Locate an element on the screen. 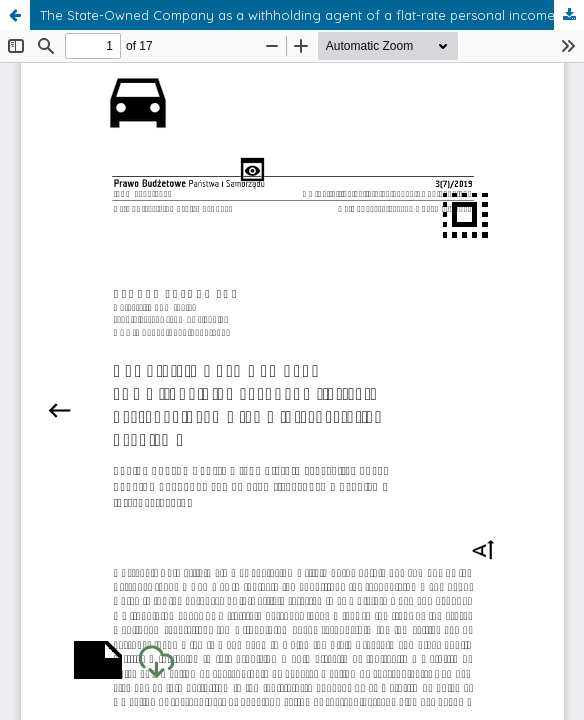  preview file or document before opening is located at coordinates (252, 169).